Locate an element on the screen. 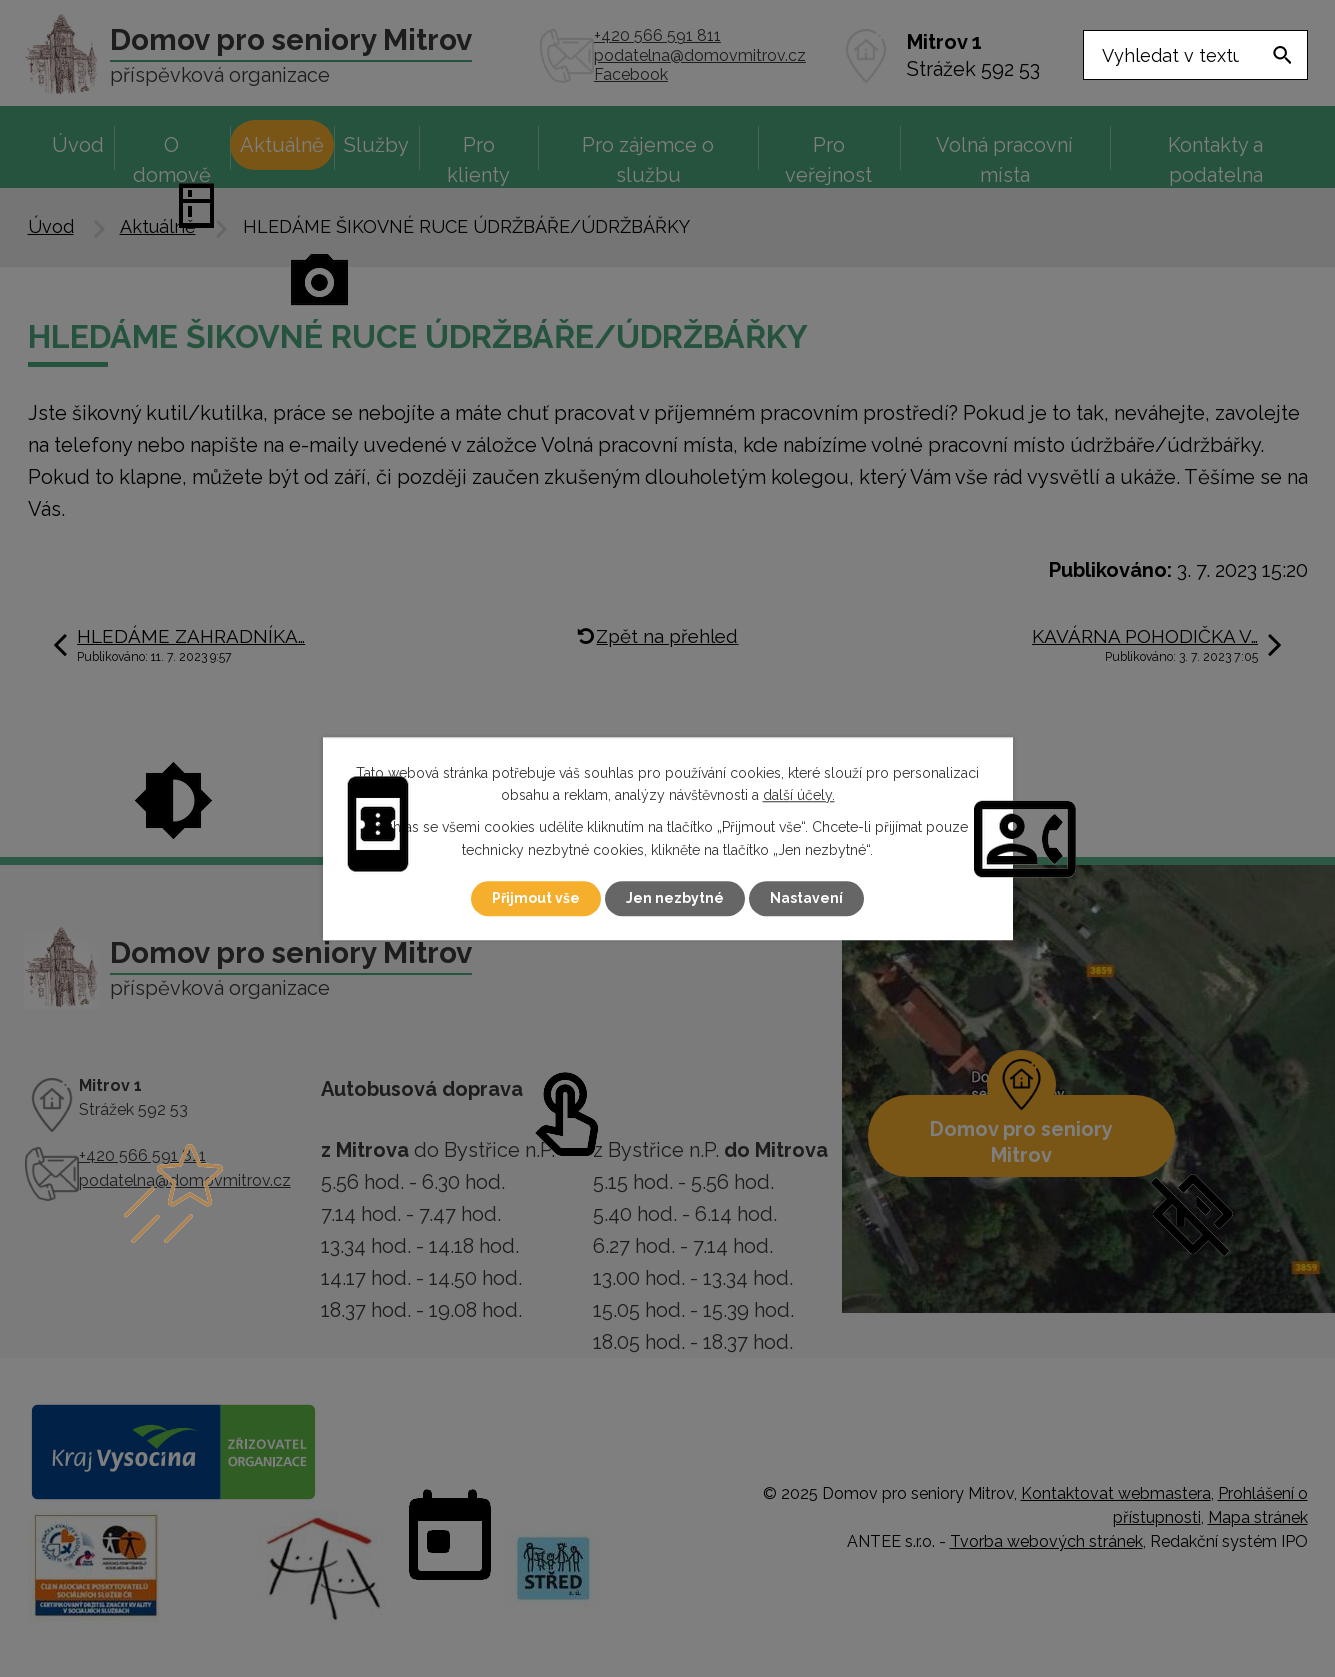 Image resolution: width=1335 pixels, height=1677 pixels. view today's date or events is located at coordinates (450, 1539).